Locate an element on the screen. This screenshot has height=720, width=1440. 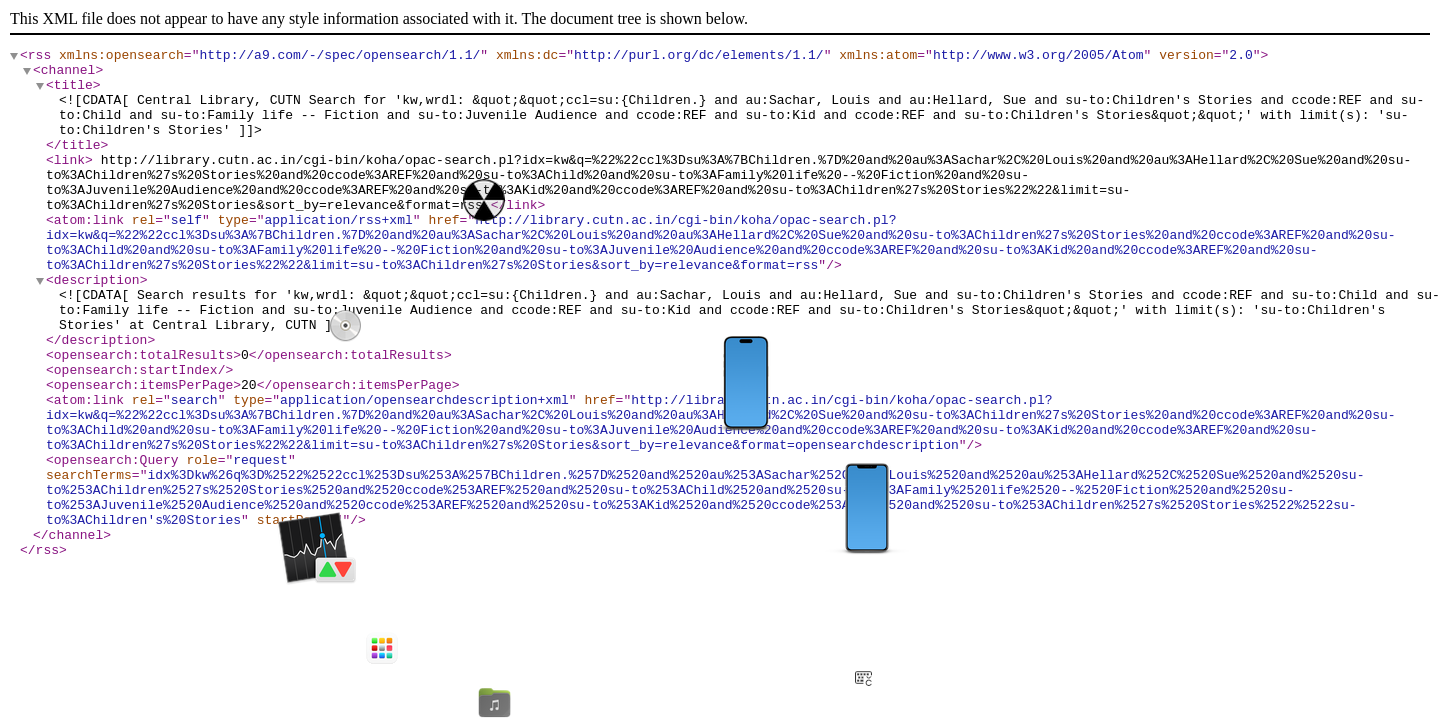
iPhone 15 Pro device icon is located at coordinates (746, 384).